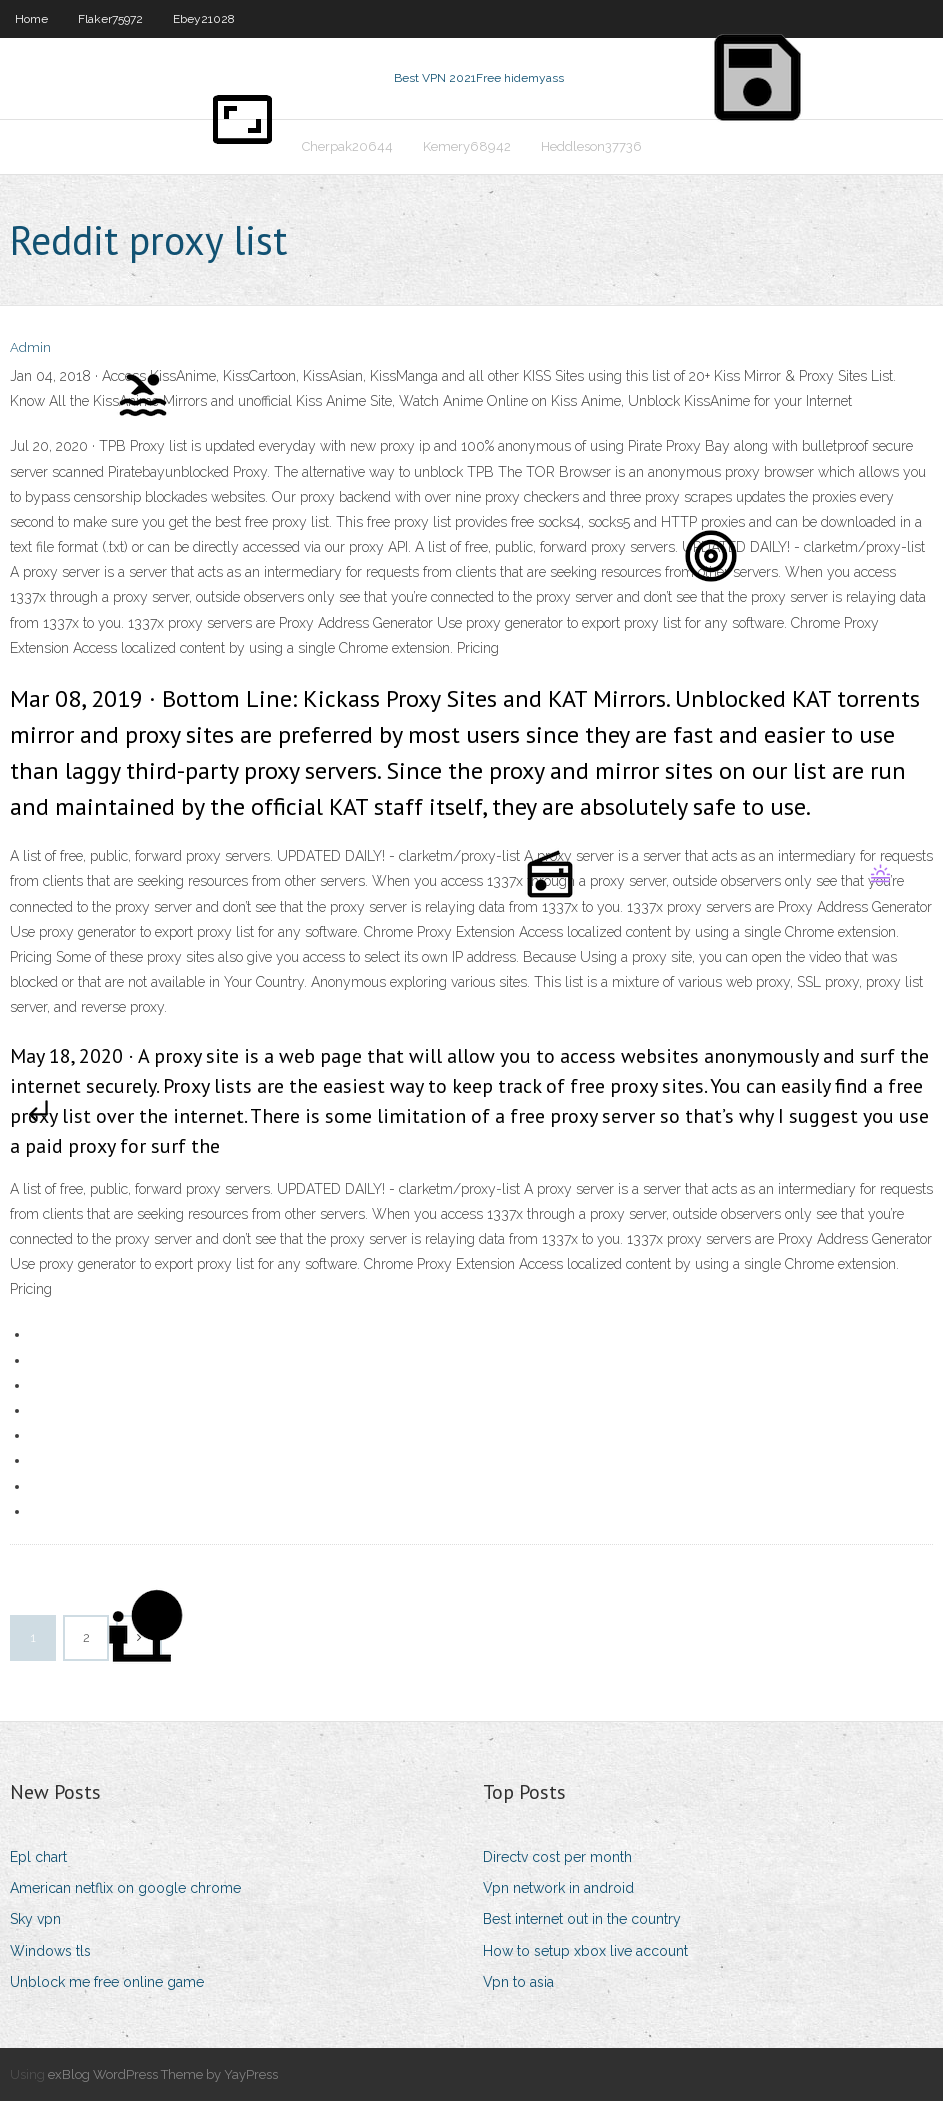  What do you see at coordinates (242, 119) in the screenshot?
I see `adjust aspect ratio settings` at bounding box center [242, 119].